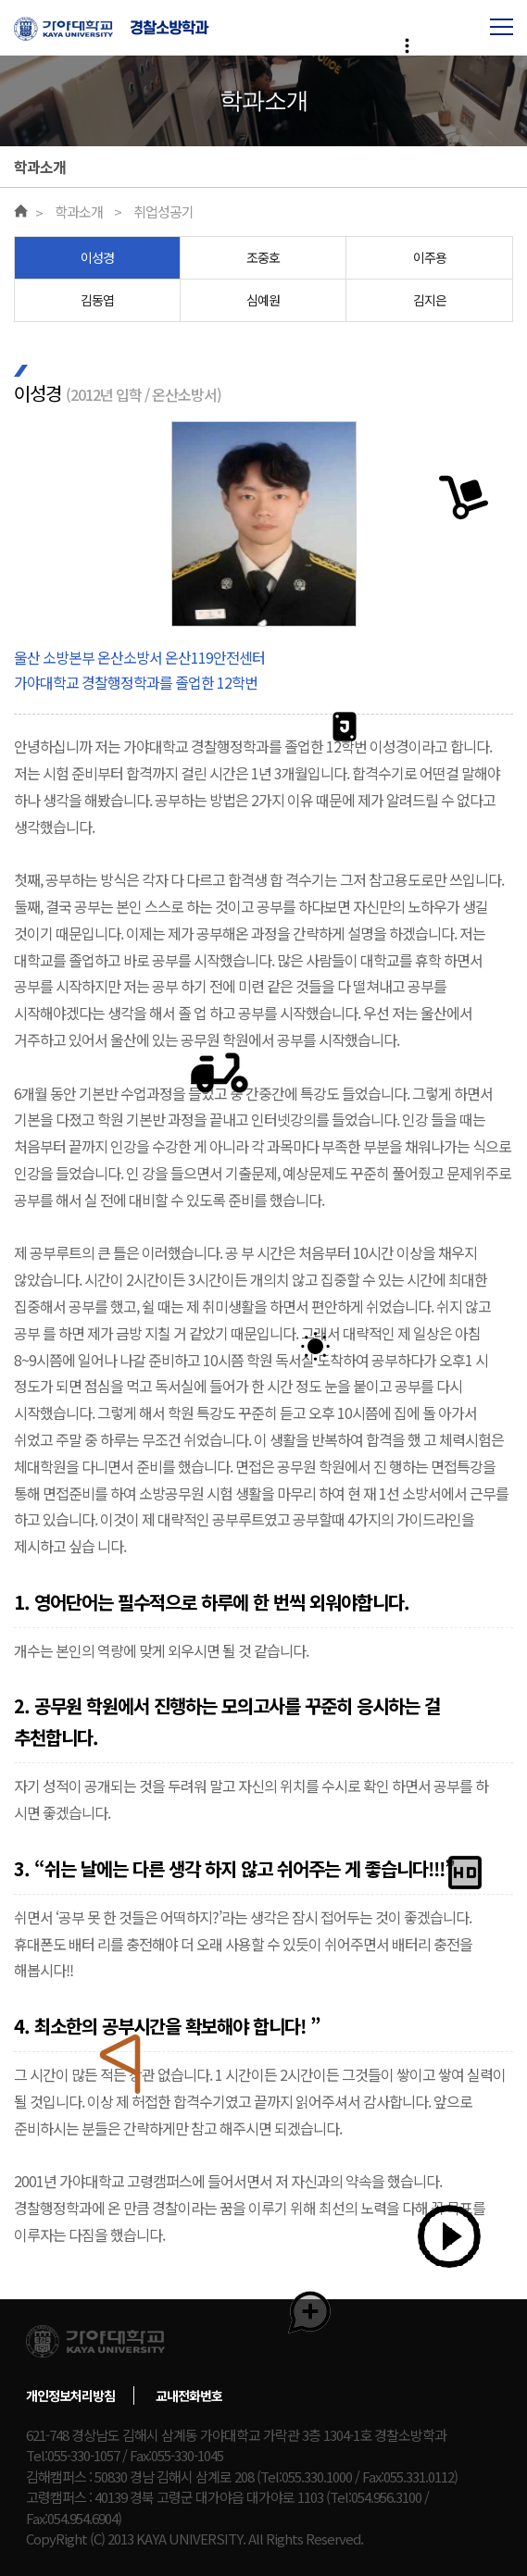 Image resolution: width=527 pixels, height=2576 pixels. I want to click on shipping or delivery in progress, so click(463, 497).